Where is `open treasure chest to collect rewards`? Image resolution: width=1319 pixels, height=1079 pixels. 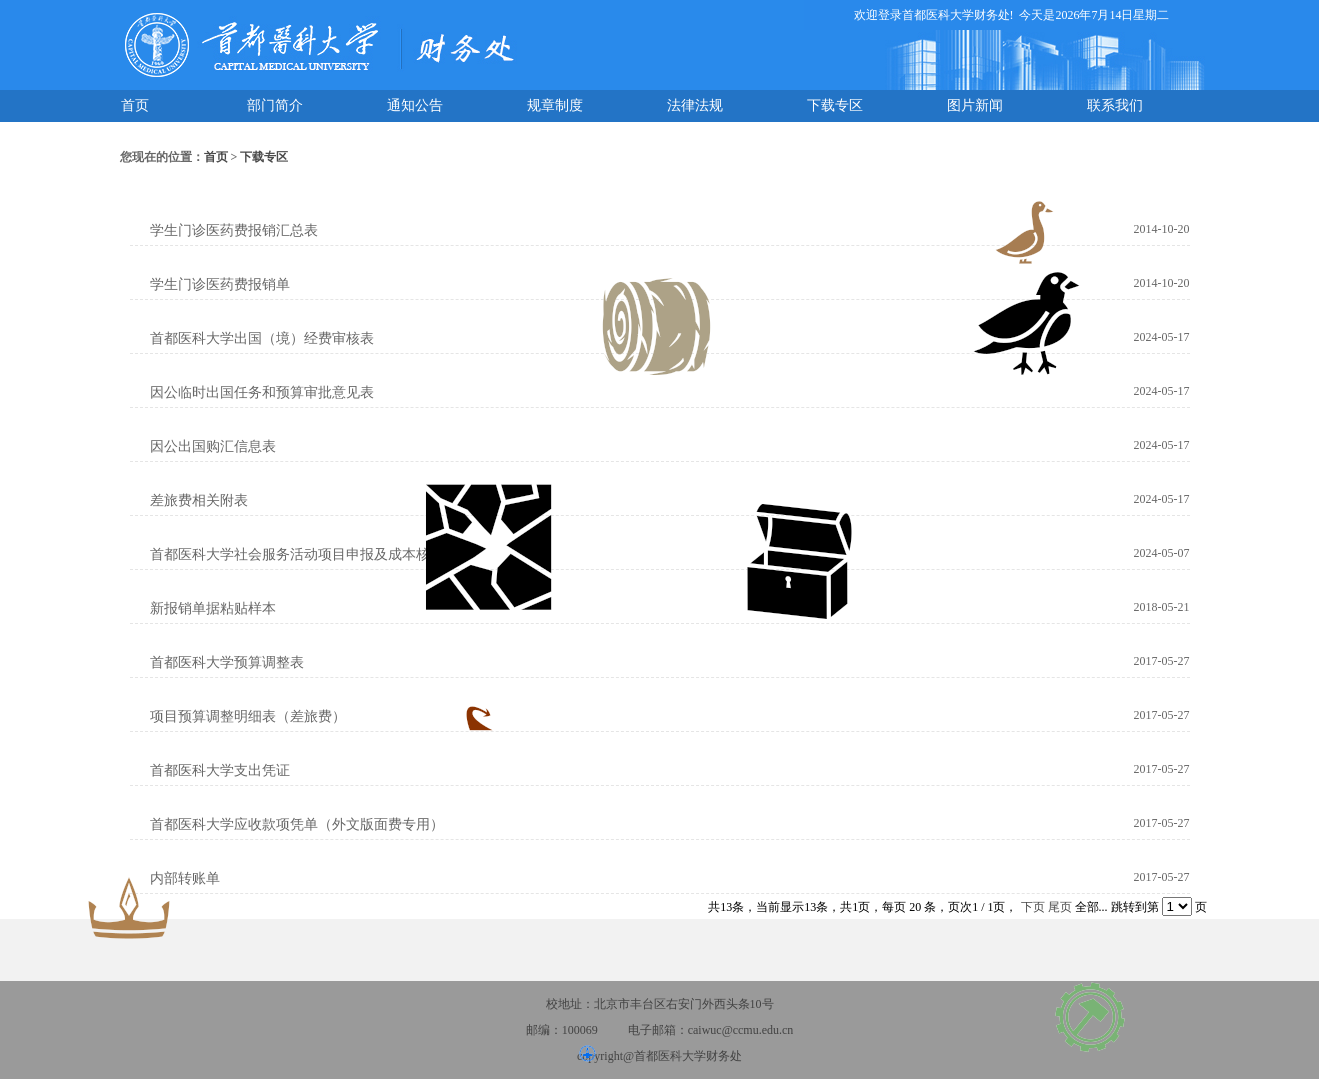 open treasure chest to collect rewards is located at coordinates (799, 561).